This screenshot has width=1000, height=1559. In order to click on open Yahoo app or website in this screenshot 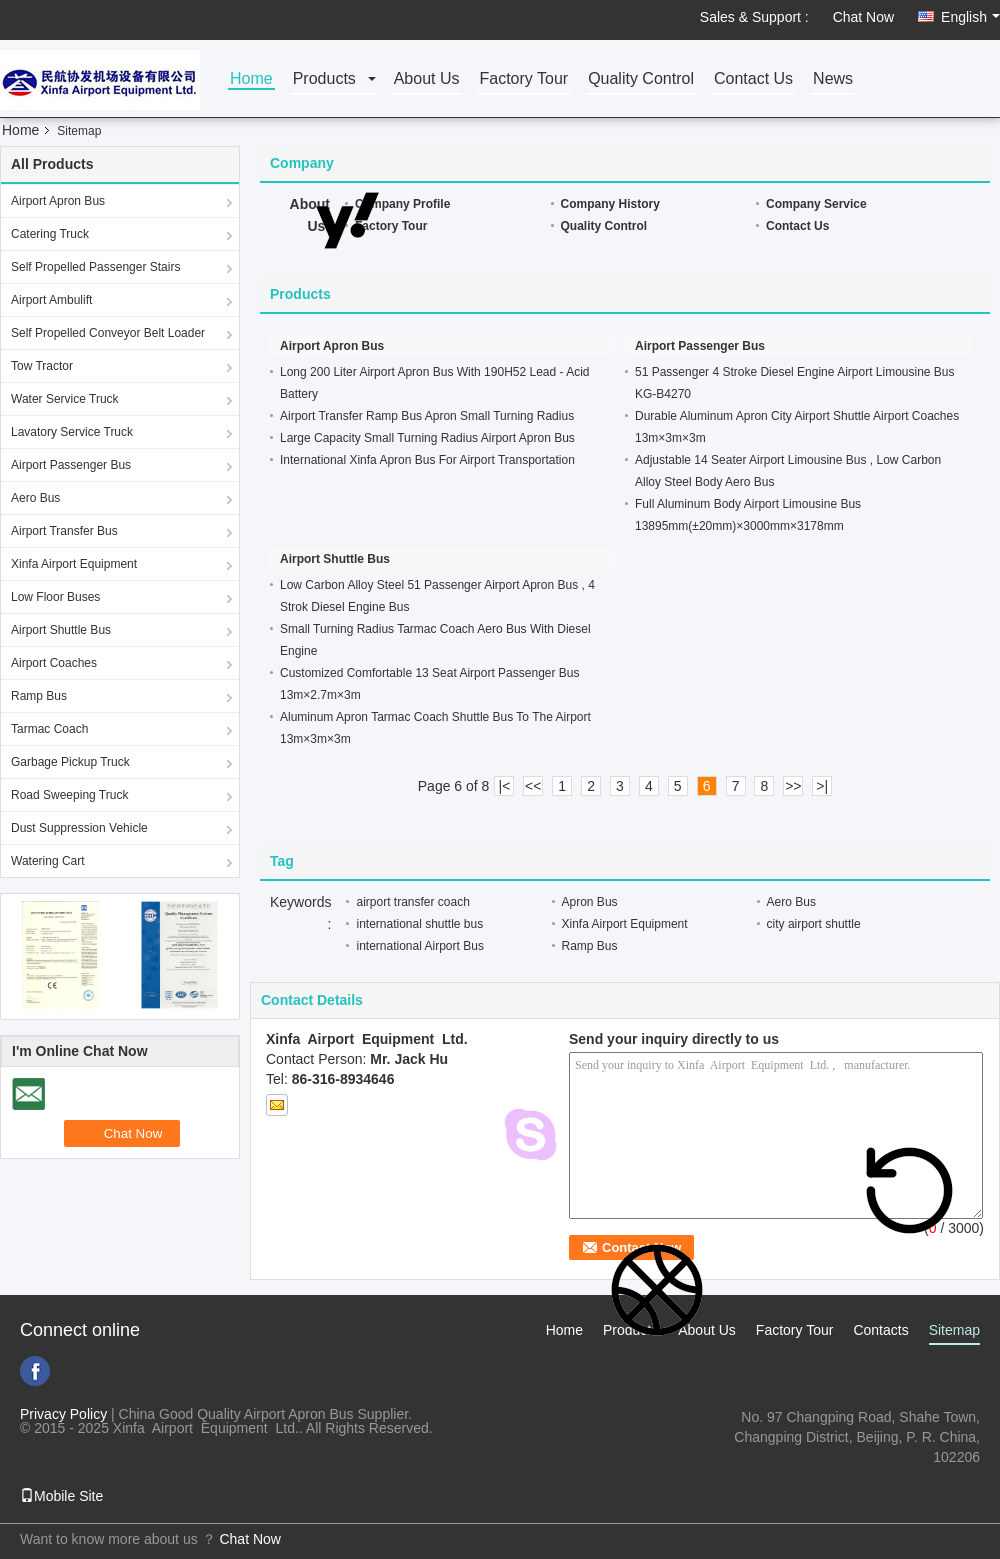, I will do `click(347, 220)`.